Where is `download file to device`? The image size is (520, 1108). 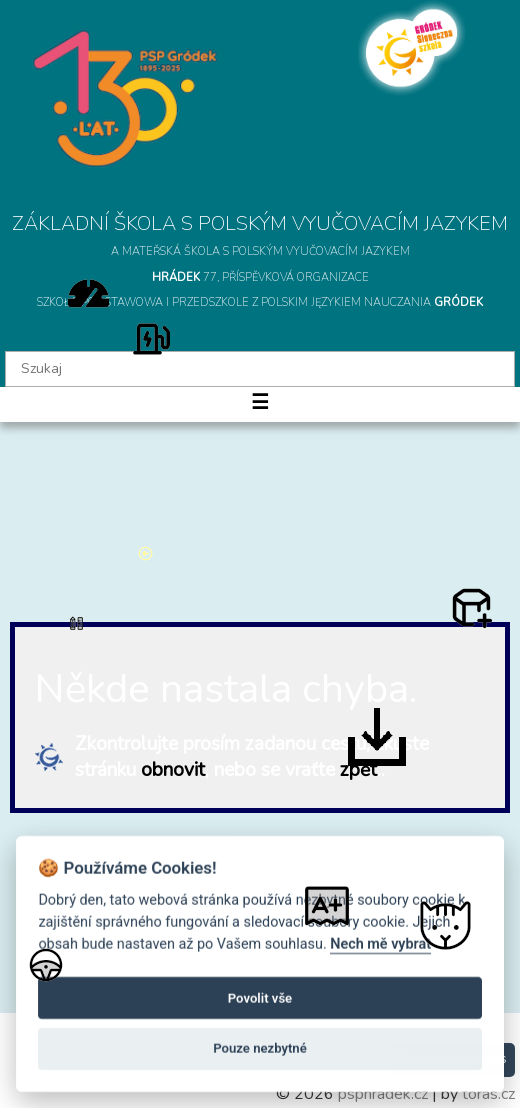
download file to device is located at coordinates (377, 737).